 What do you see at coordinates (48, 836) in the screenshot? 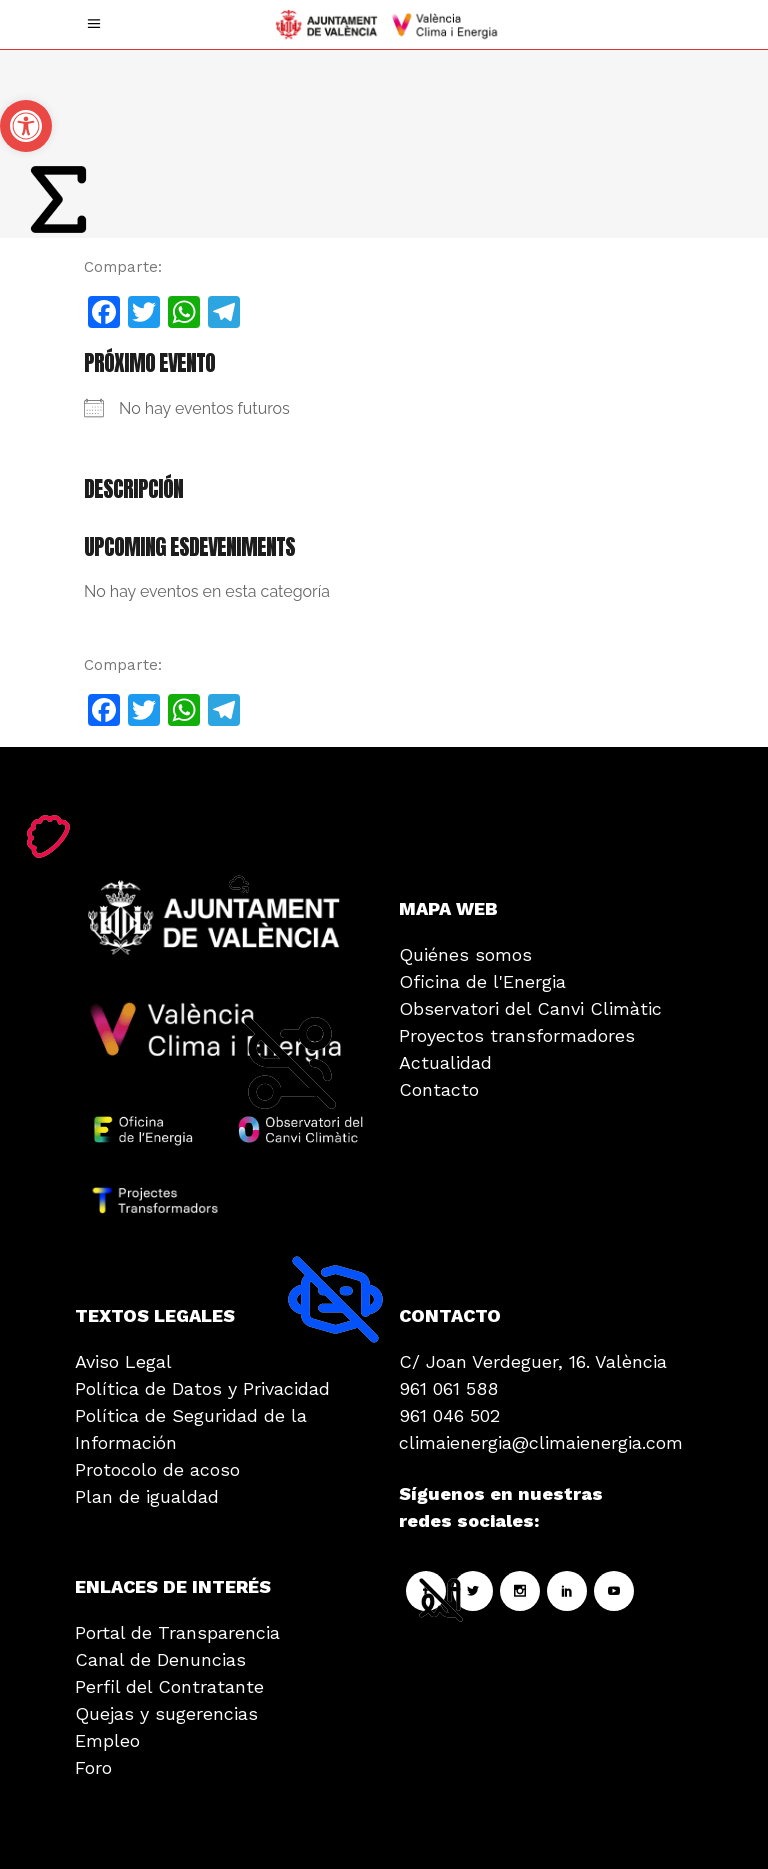
I see `browse asian cuisine or dumpling restaurants` at bounding box center [48, 836].